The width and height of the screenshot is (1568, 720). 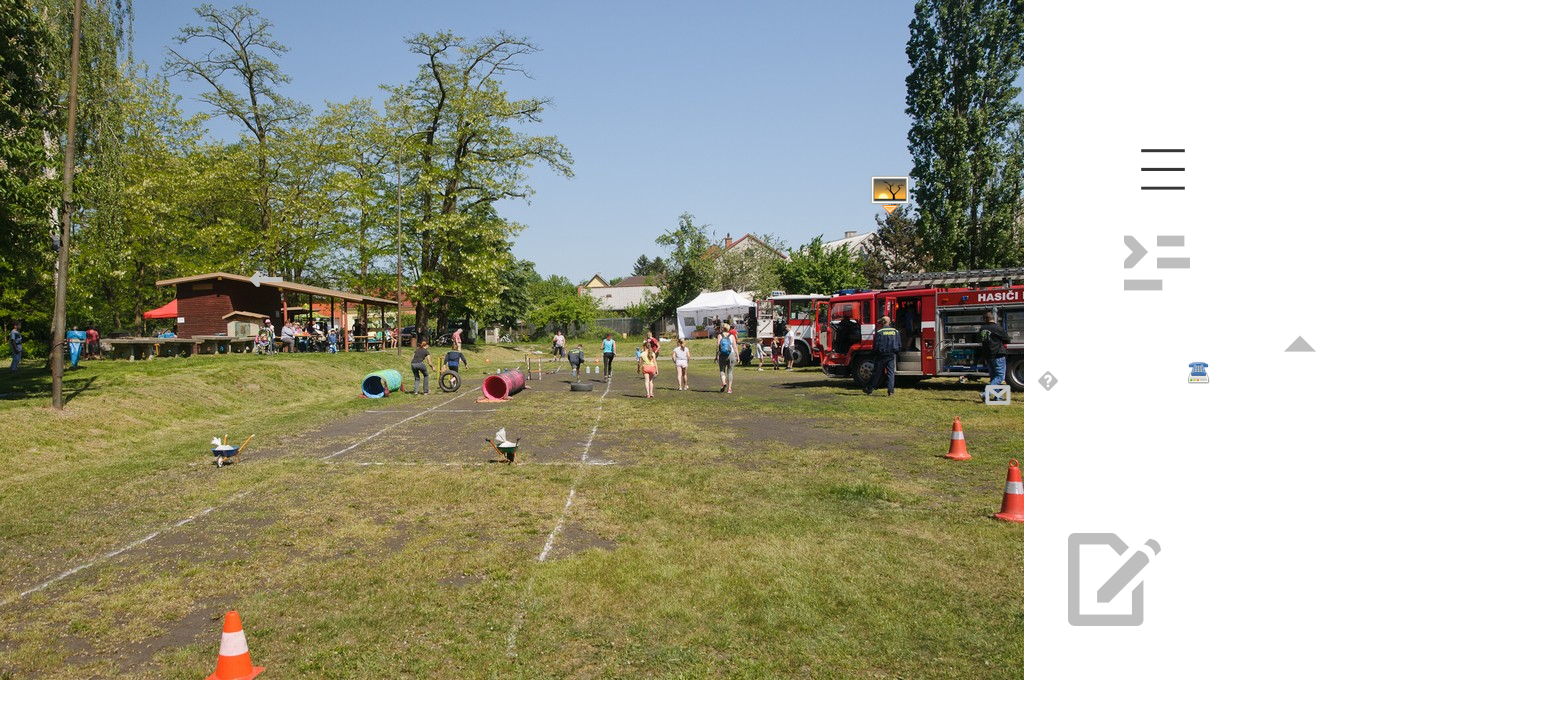 What do you see at coordinates (1114, 579) in the screenshot?
I see `open the text editor application` at bounding box center [1114, 579].